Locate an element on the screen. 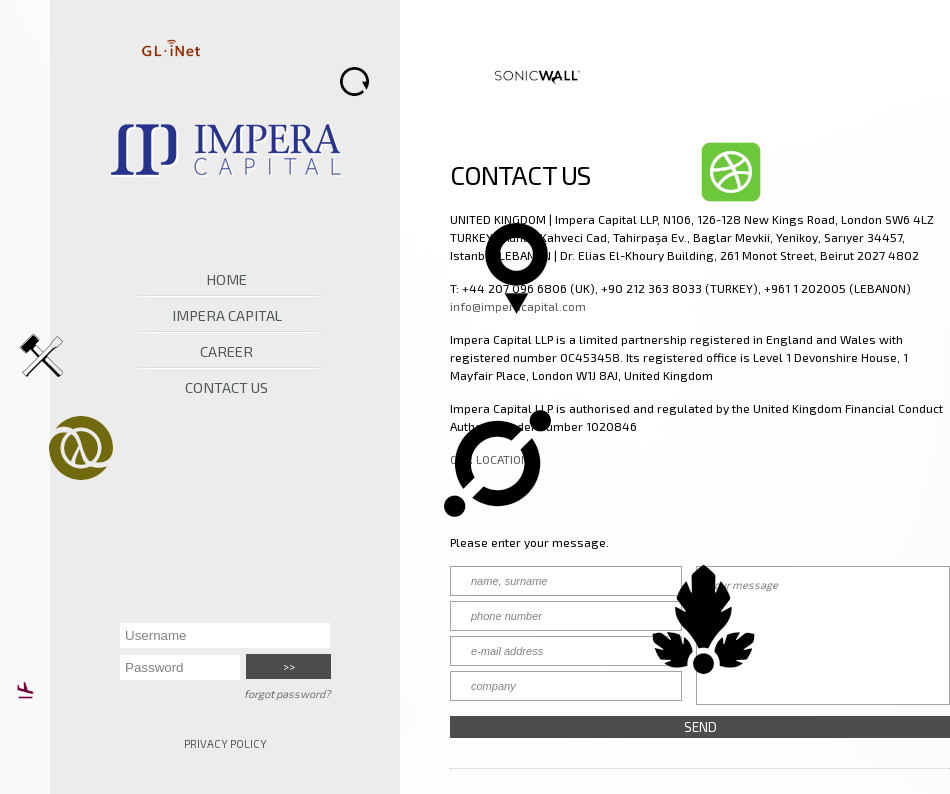  indicates arriving flight status is located at coordinates (25, 690).